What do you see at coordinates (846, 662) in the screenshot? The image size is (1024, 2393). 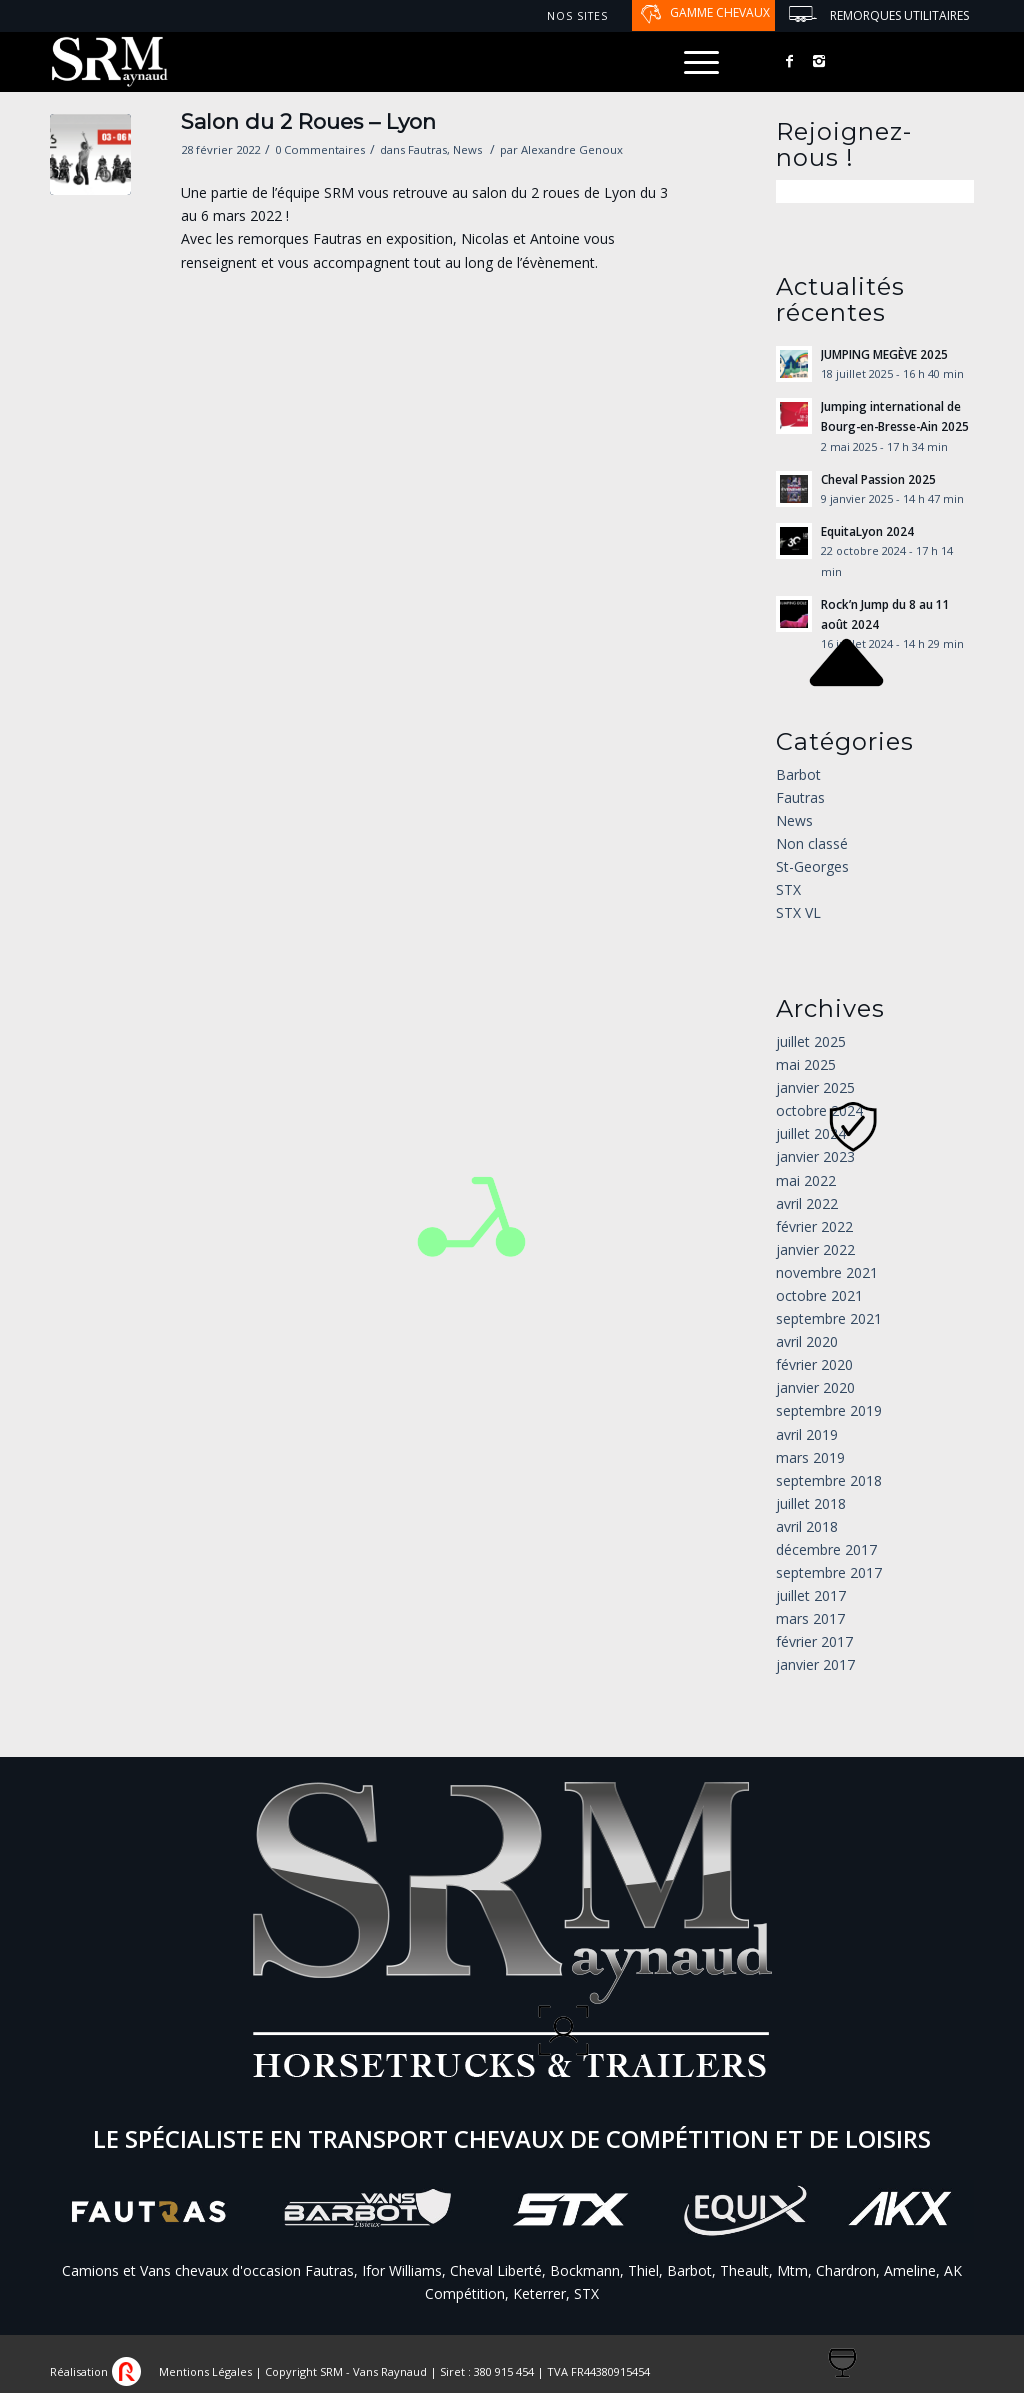 I see `collapse an expanded section or dropdown` at bounding box center [846, 662].